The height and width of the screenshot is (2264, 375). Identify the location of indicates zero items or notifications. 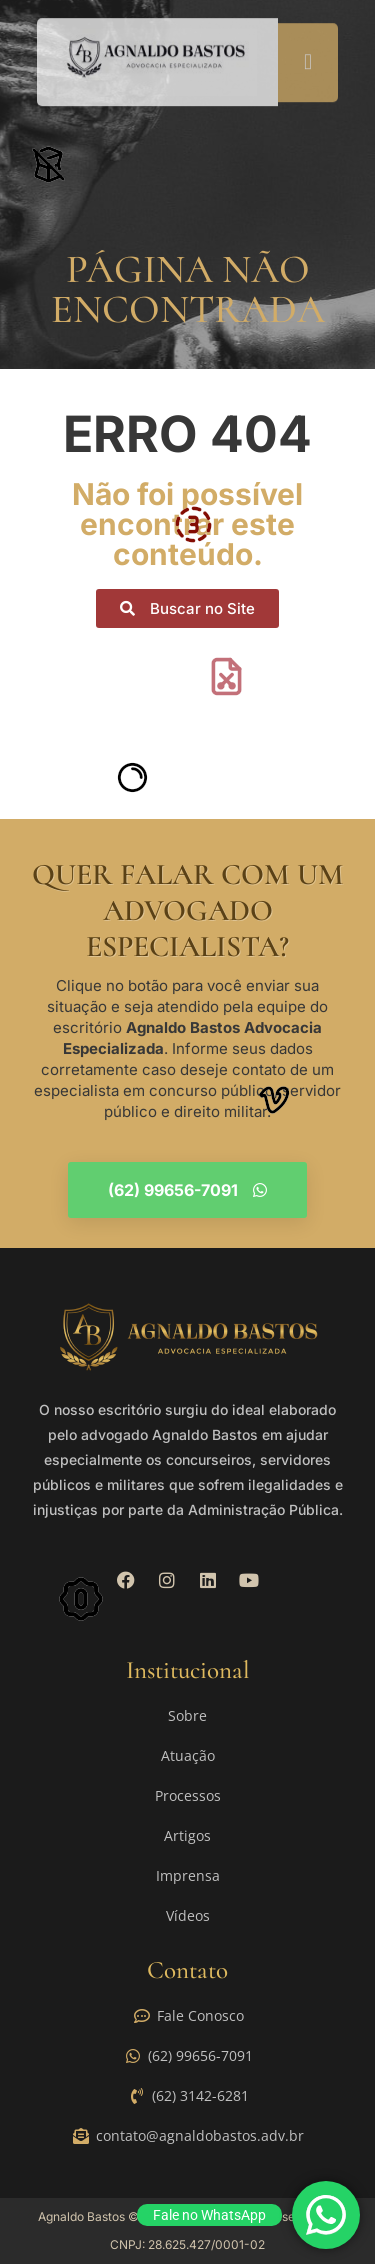
(81, 1599).